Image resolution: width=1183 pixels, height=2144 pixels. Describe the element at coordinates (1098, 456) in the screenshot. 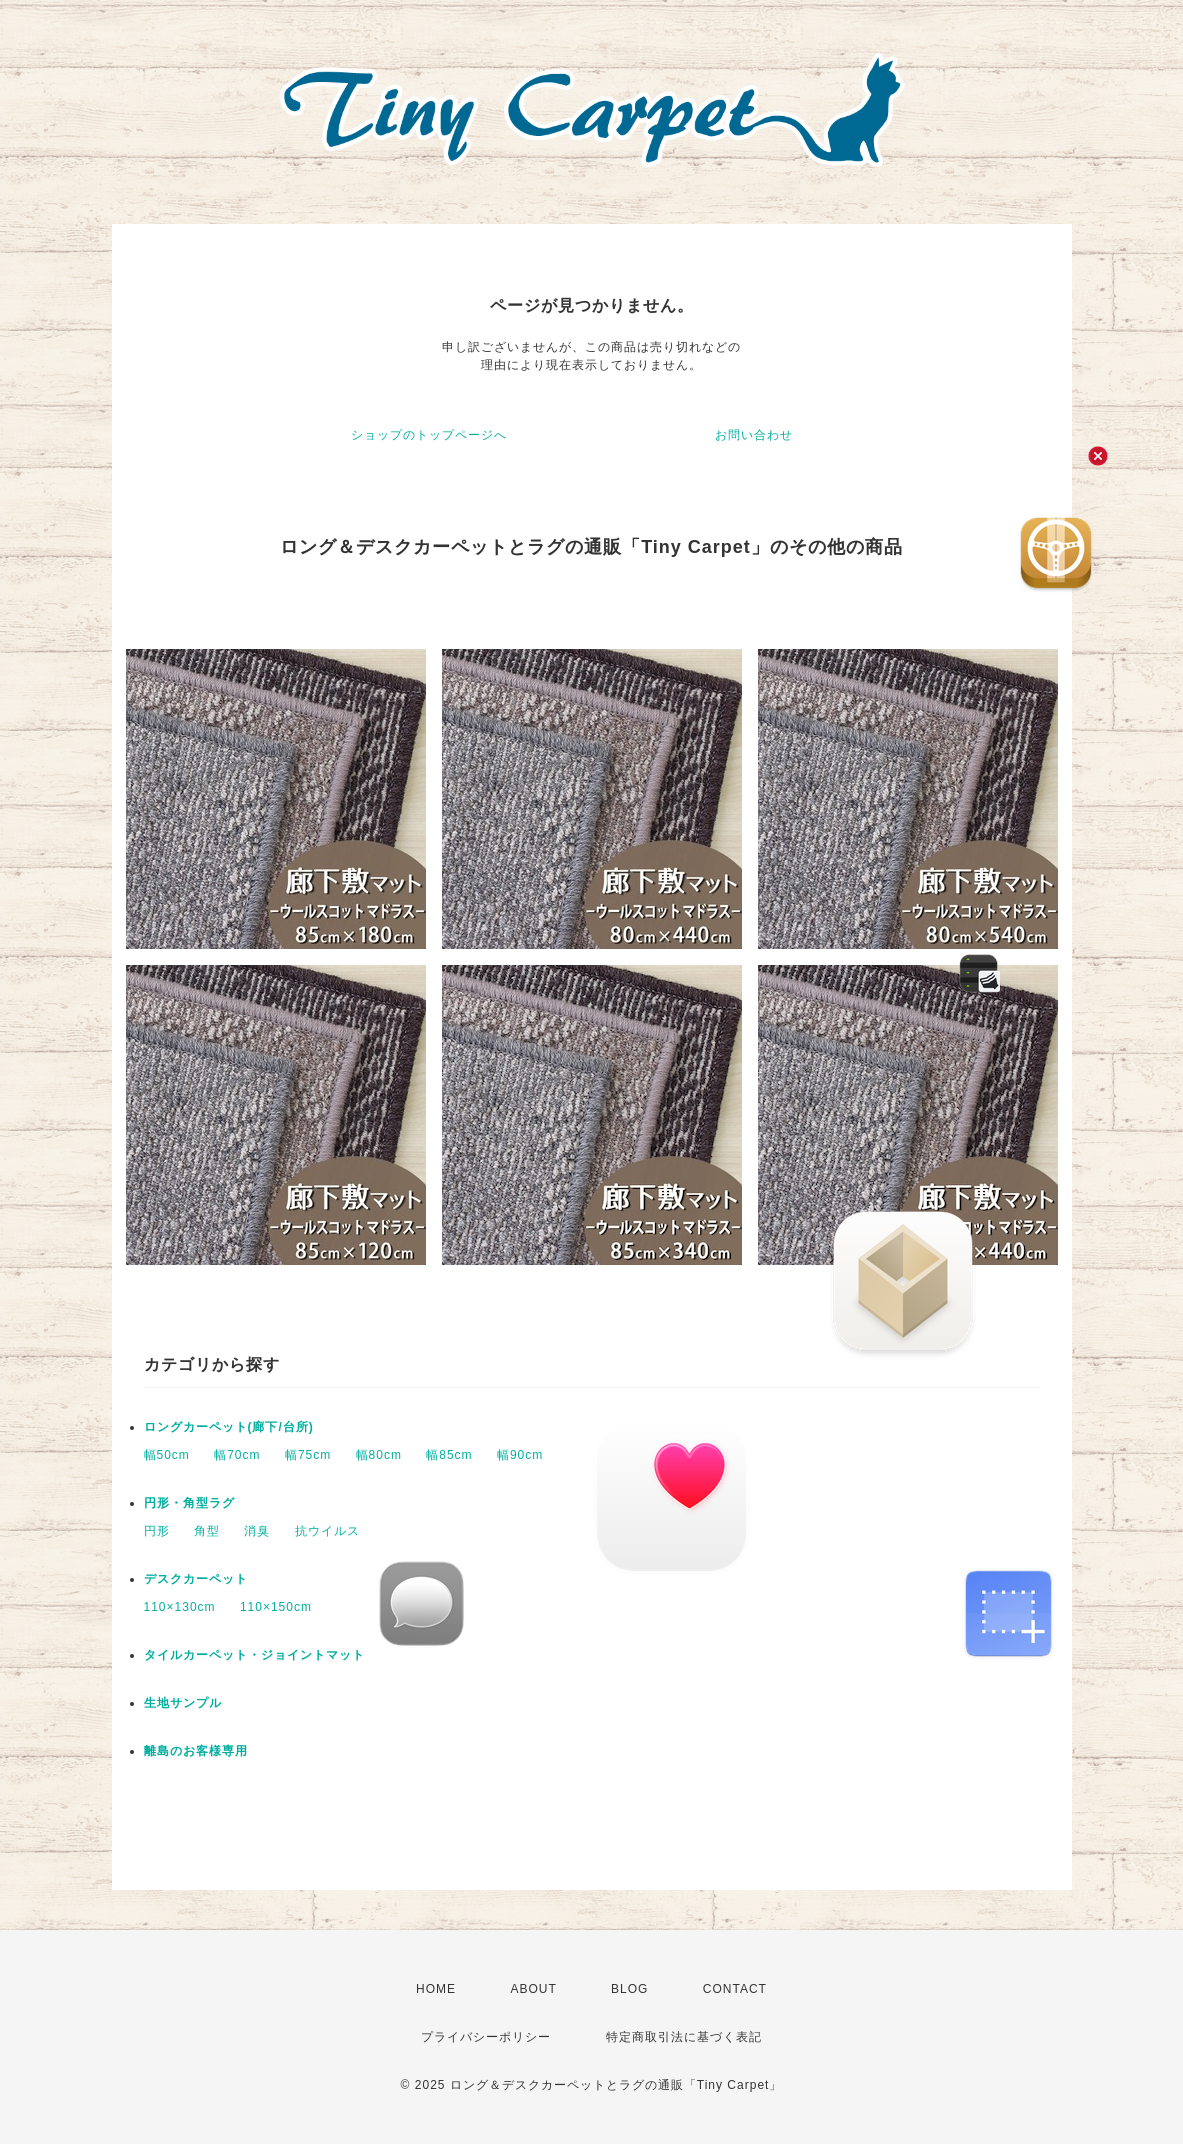

I see `close the current window or dialog` at that location.